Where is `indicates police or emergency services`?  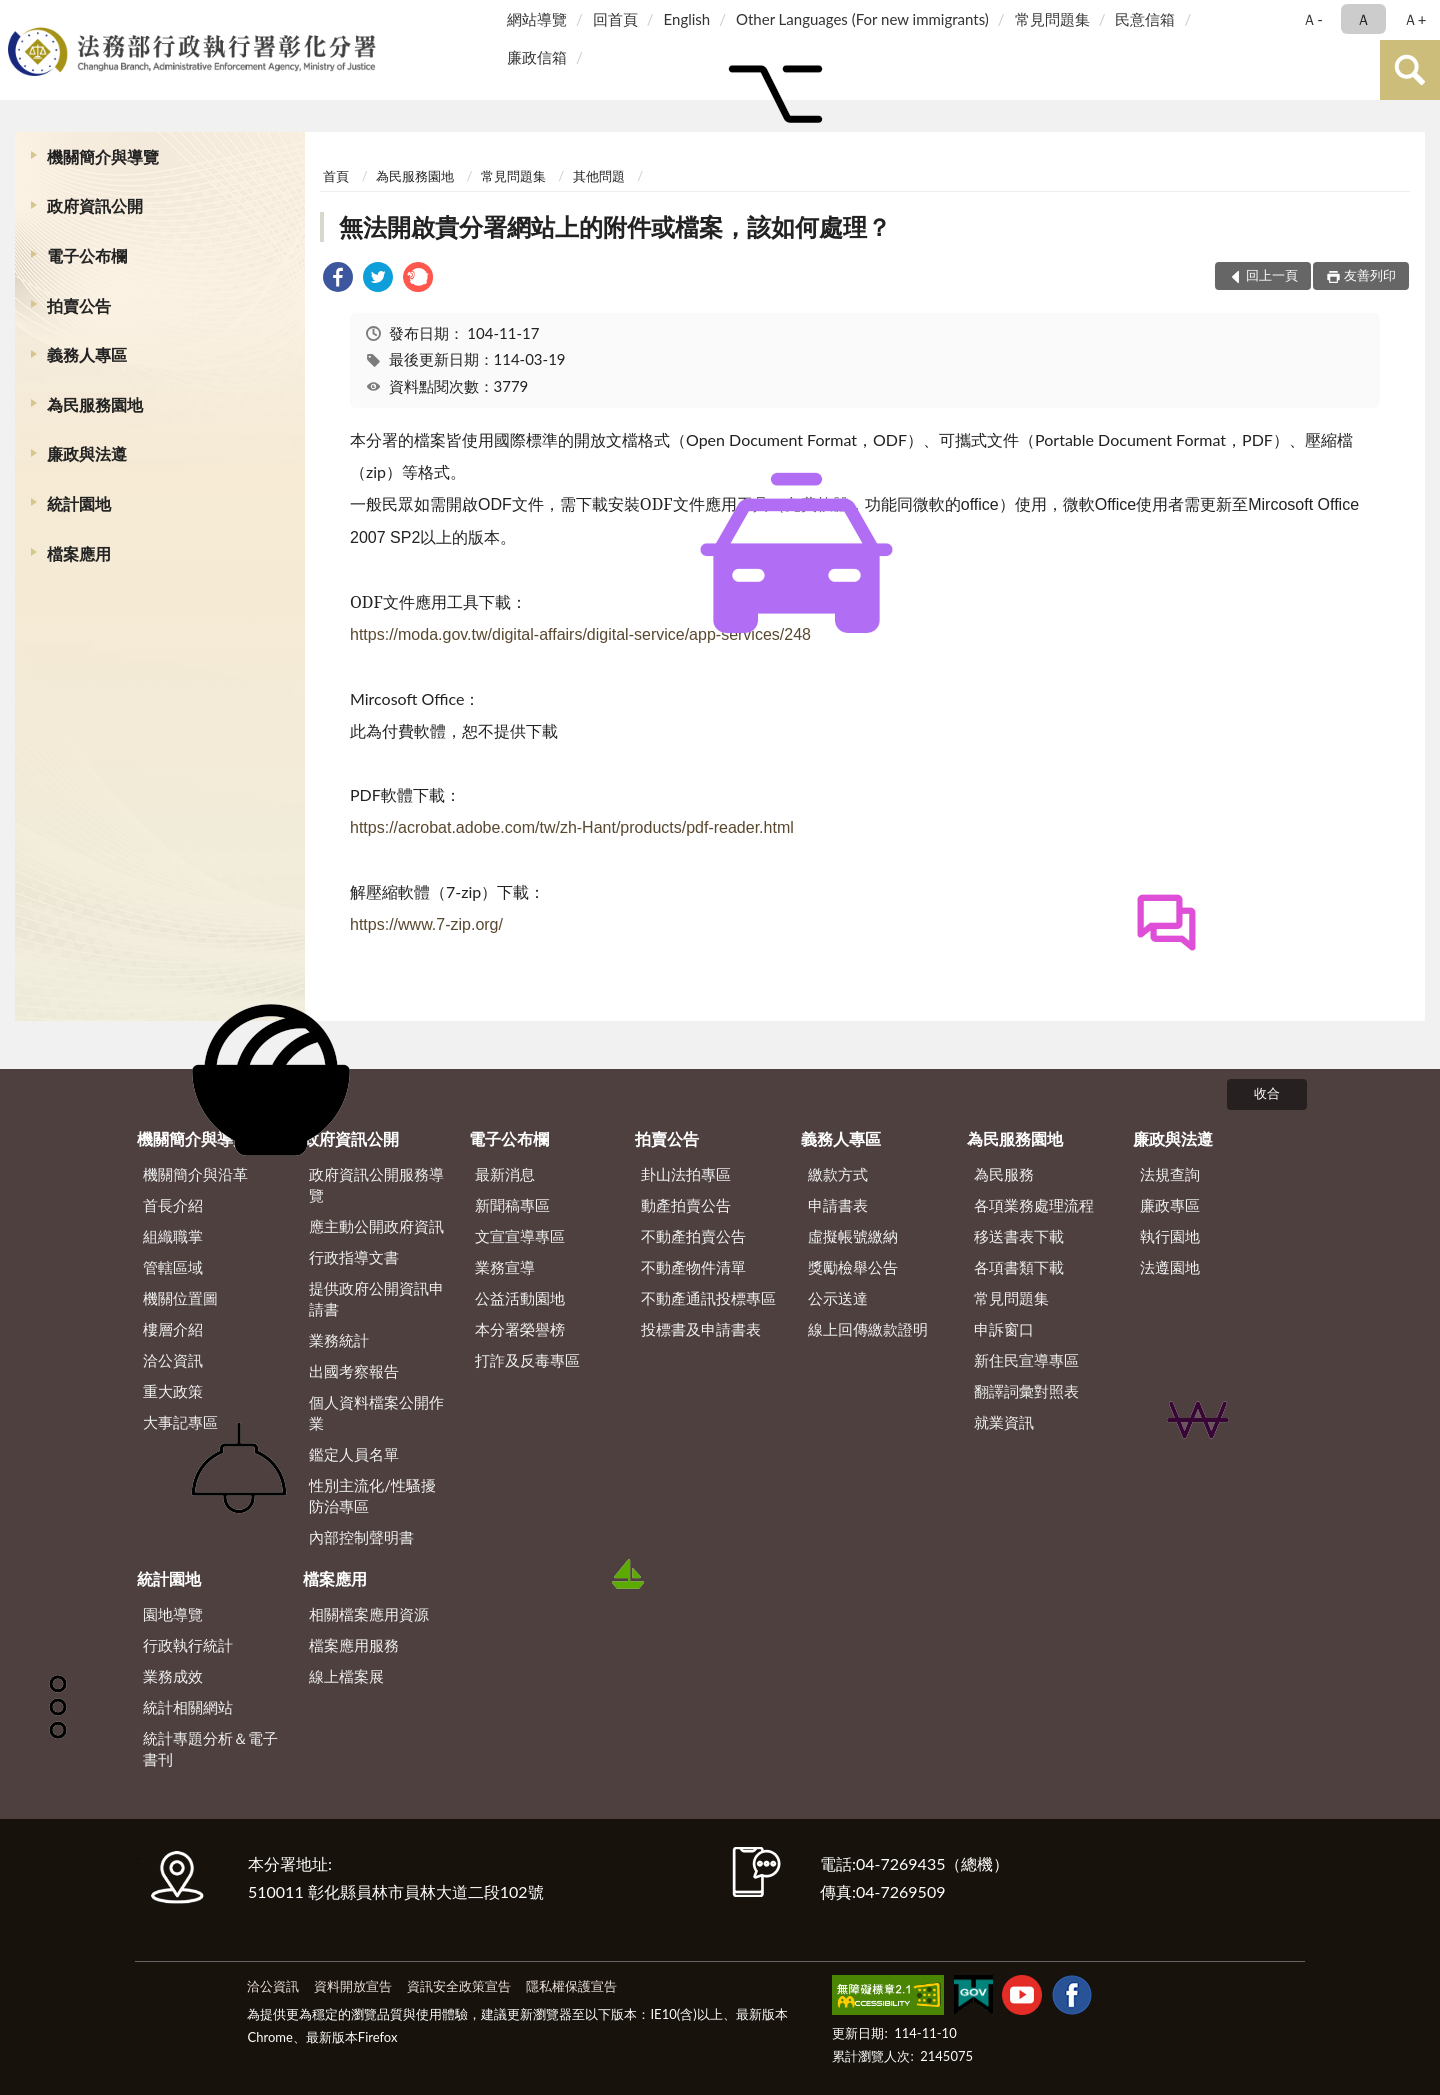
indicates police or emergency services is located at coordinates (796, 562).